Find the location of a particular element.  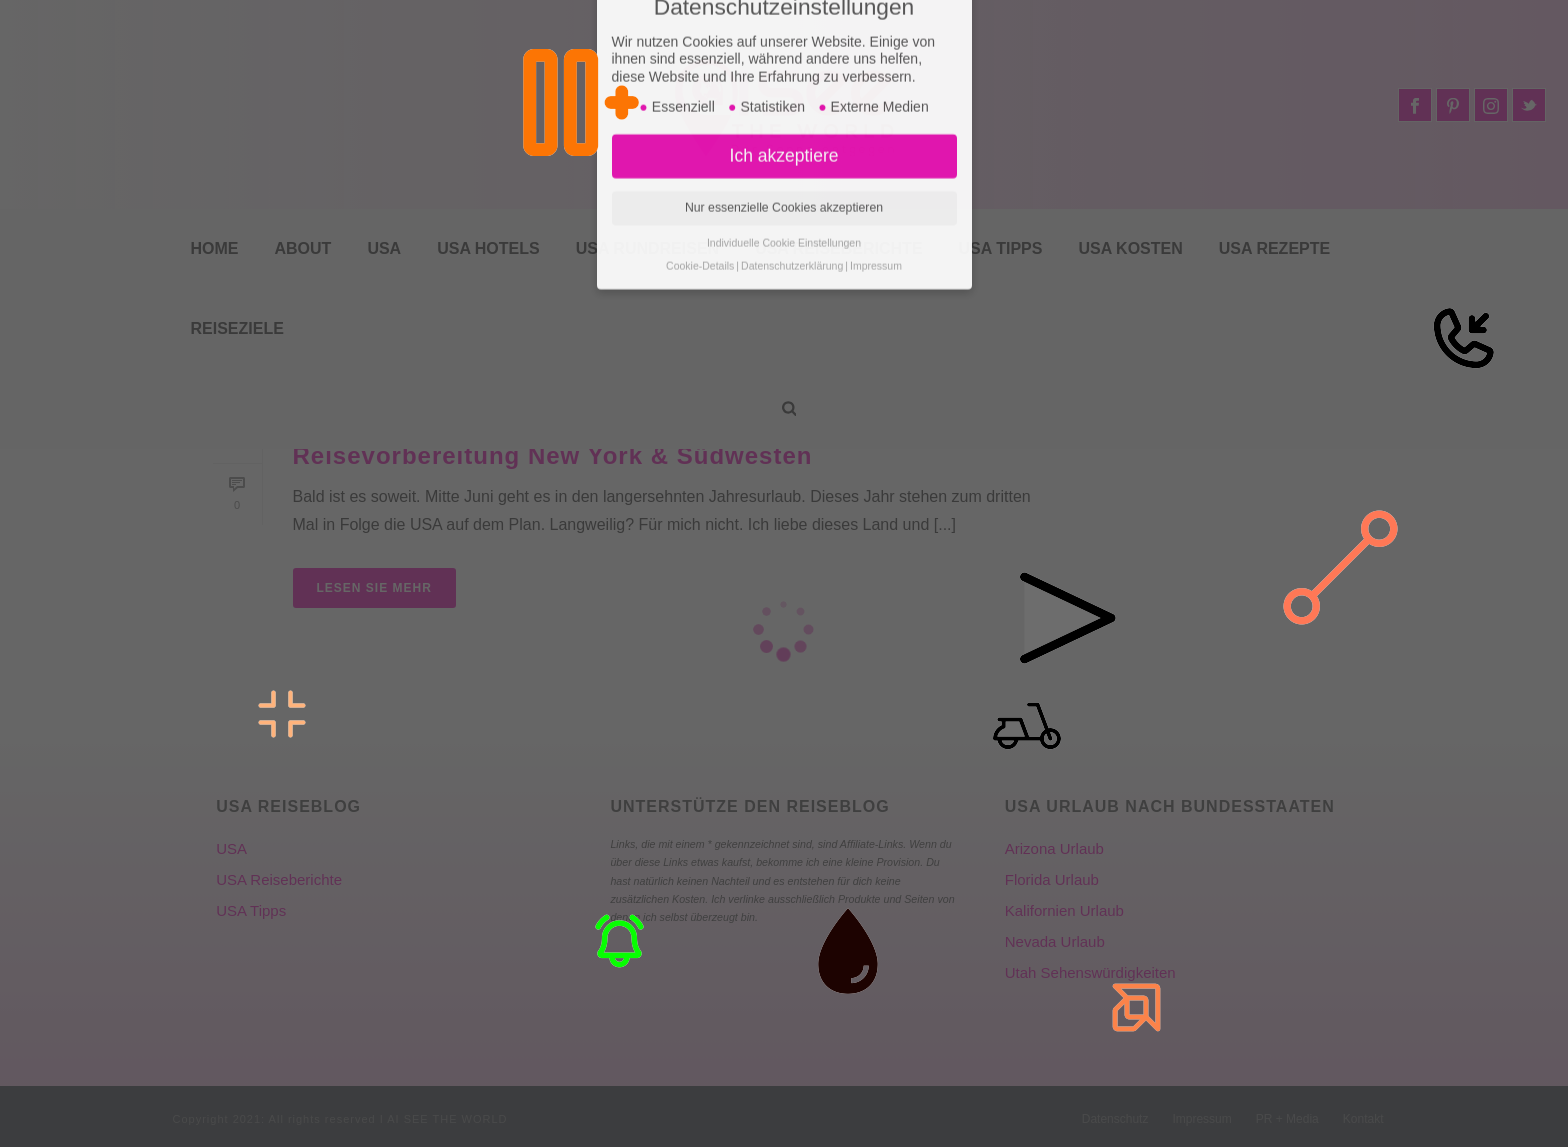

AMD brand logo is located at coordinates (1136, 1007).